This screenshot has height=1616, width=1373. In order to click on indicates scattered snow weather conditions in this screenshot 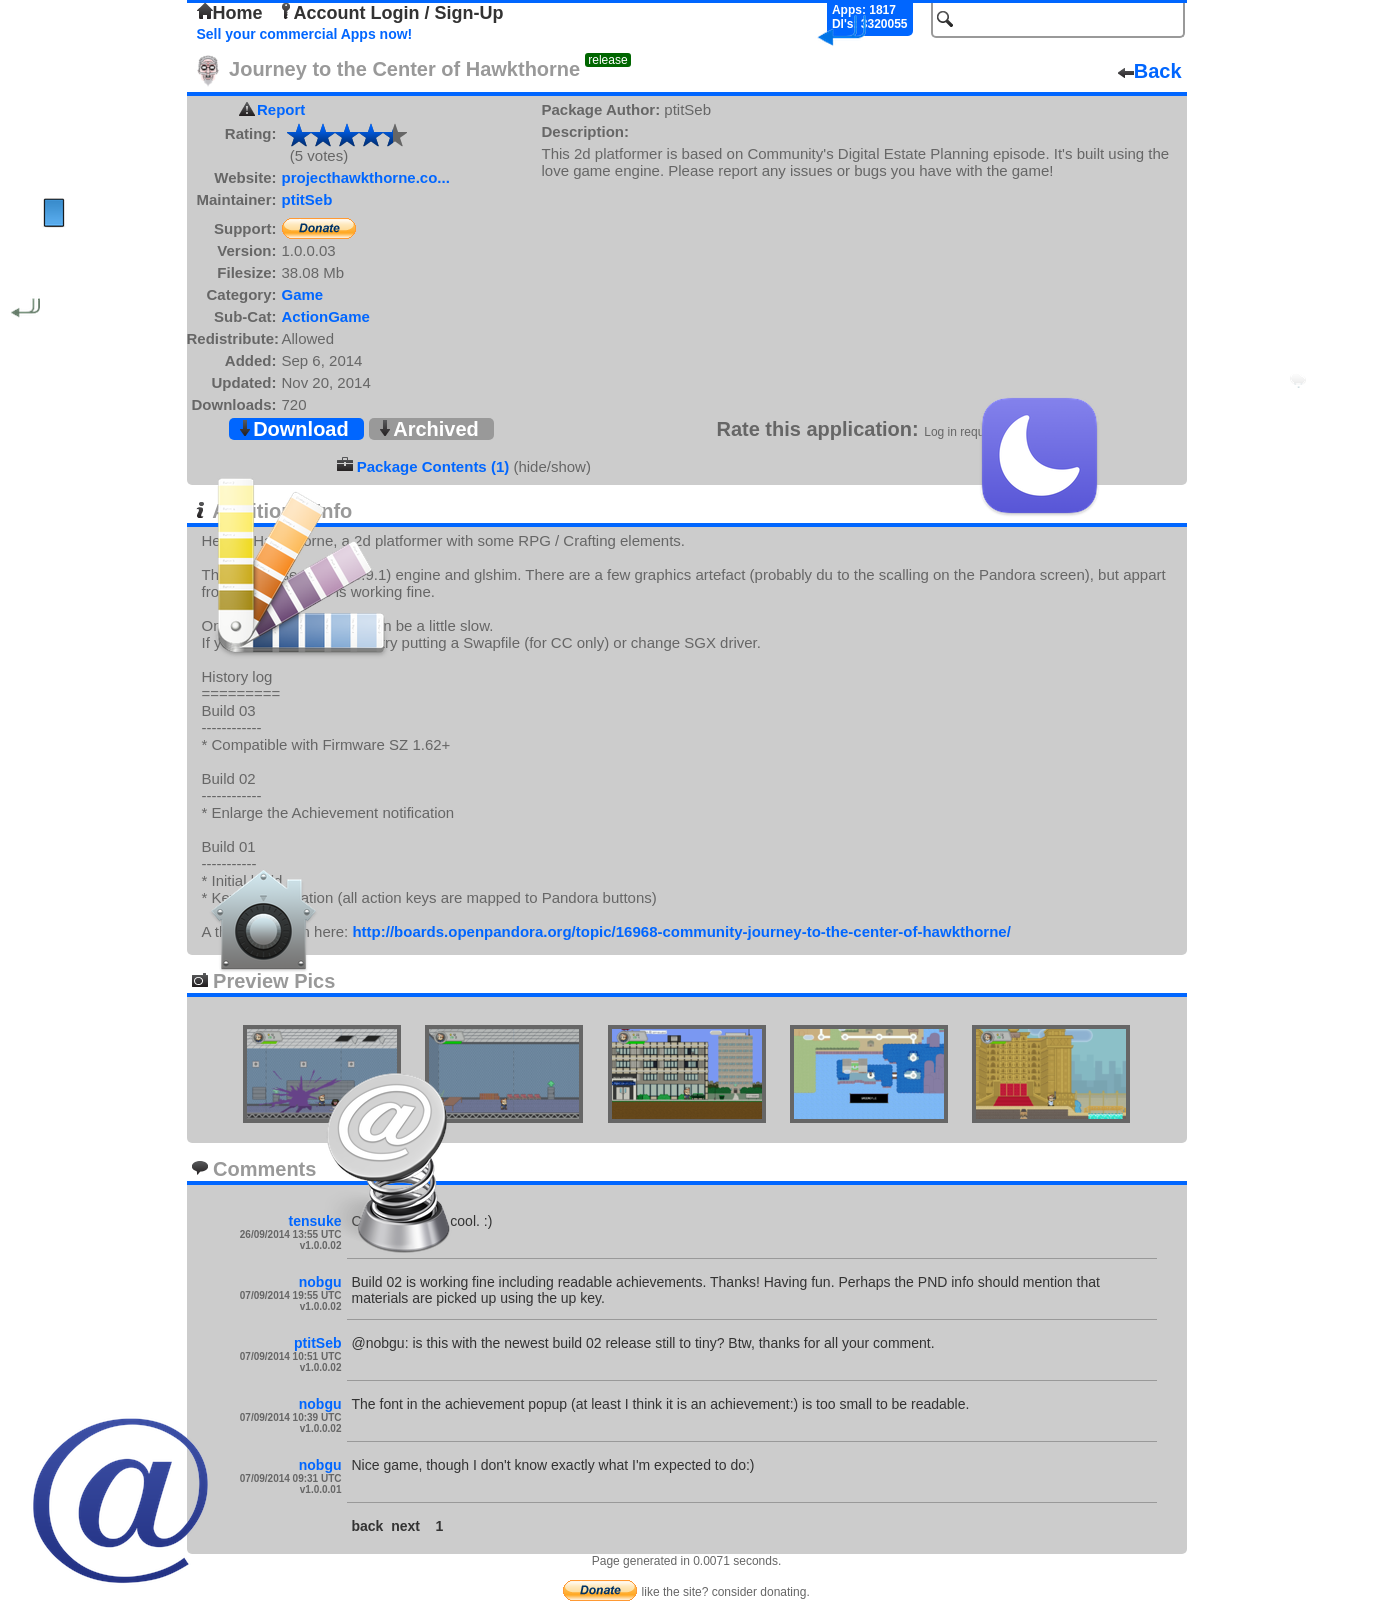, I will do `click(1298, 380)`.